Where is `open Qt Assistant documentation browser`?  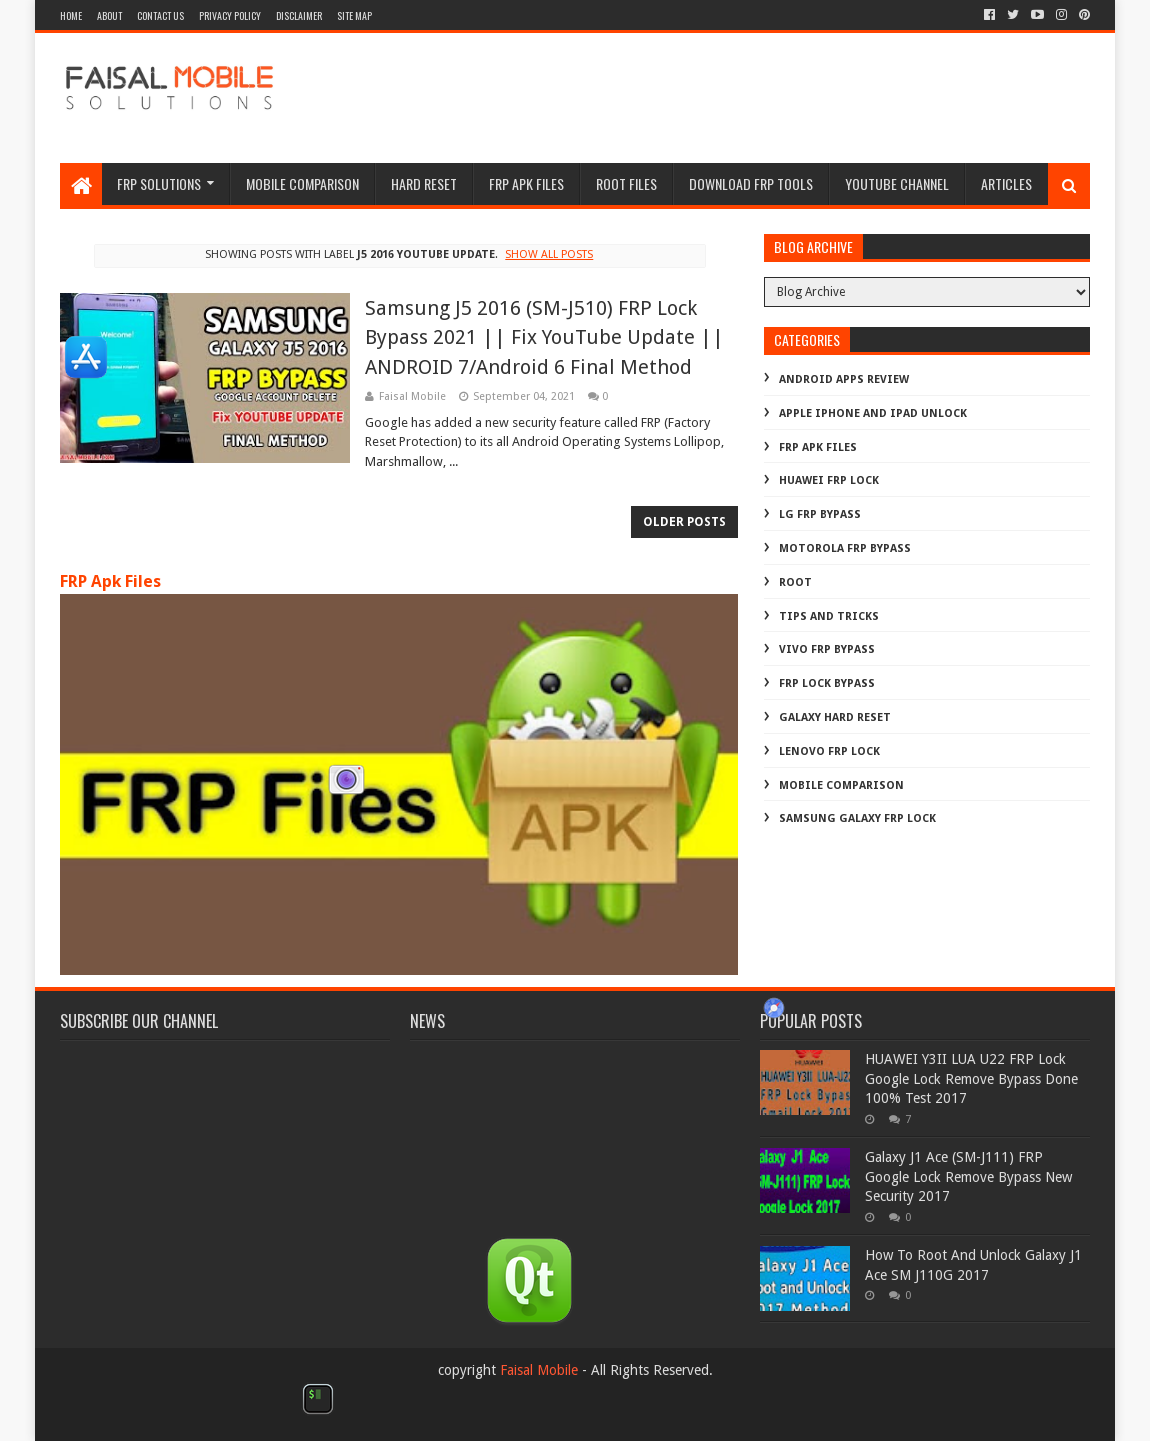
open Qt Assistant documentation browser is located at coordinates (529, 1280).